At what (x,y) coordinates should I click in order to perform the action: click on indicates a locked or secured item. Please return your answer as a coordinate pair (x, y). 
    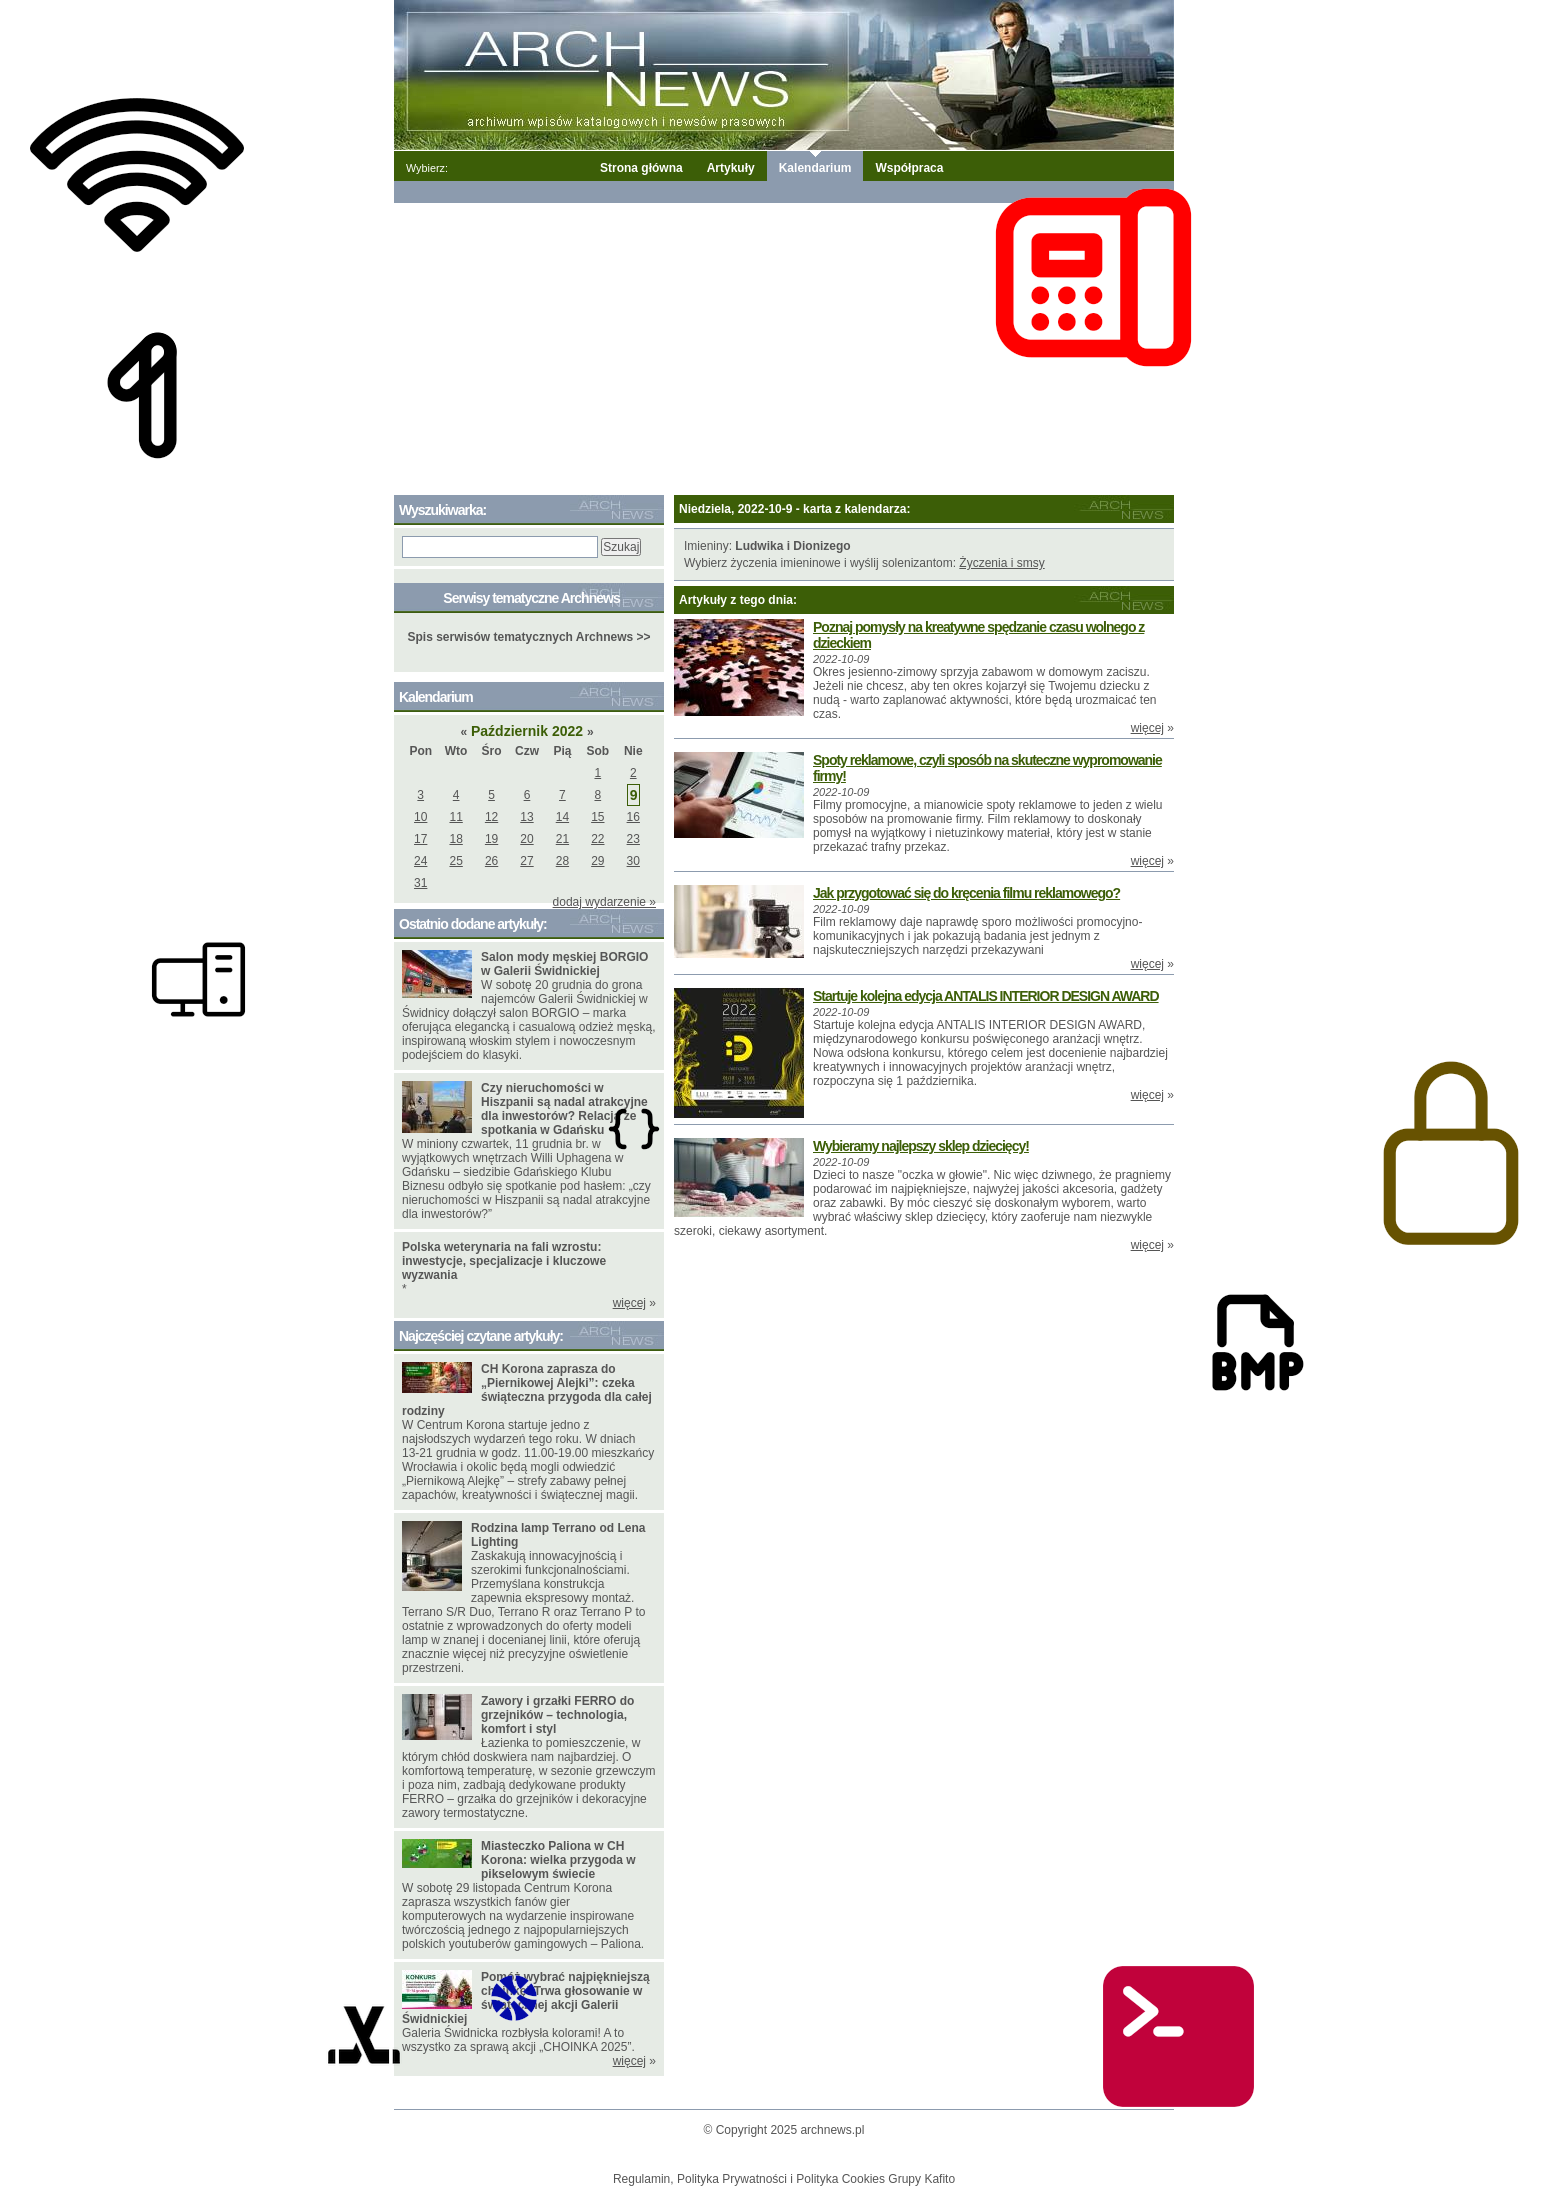
    Looking at the image, I should click on (1451, 1153).